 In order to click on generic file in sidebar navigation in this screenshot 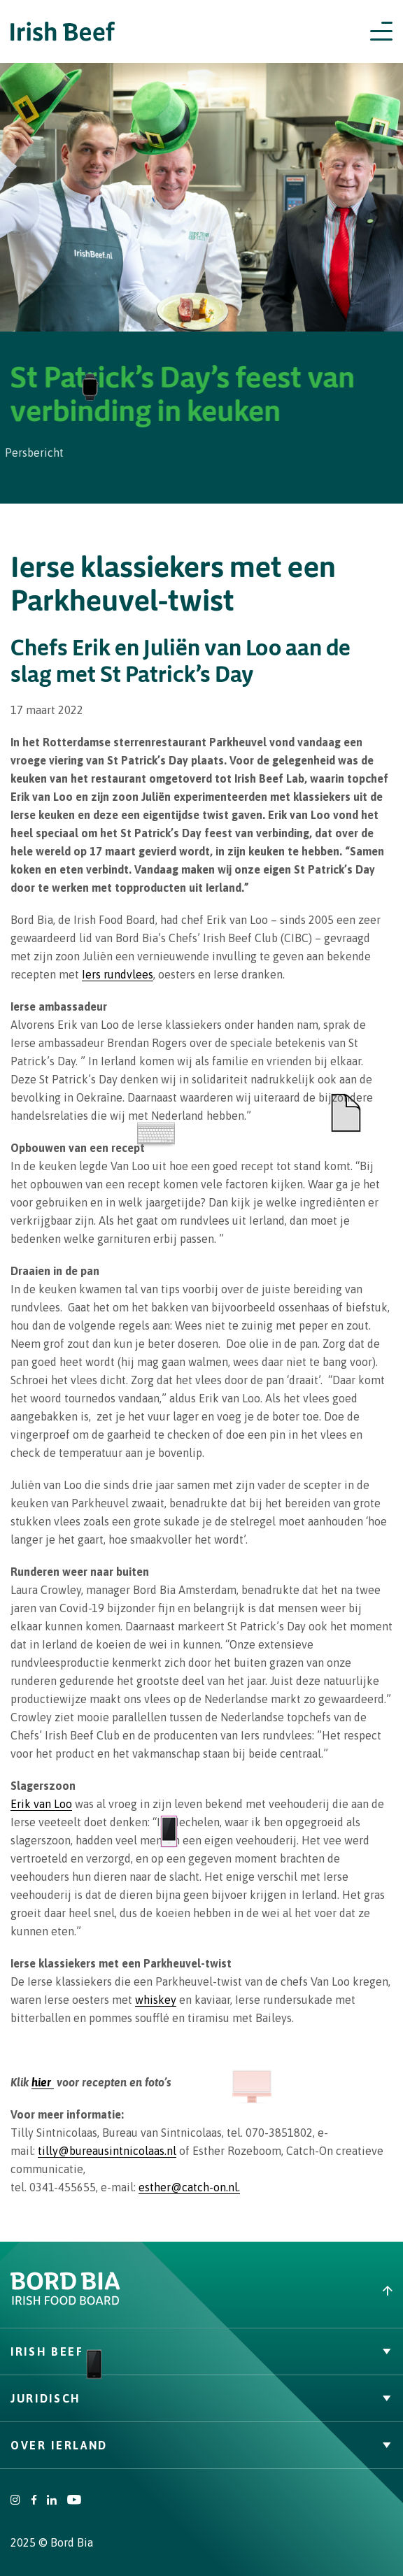, I will do `click(346, 1113)`.